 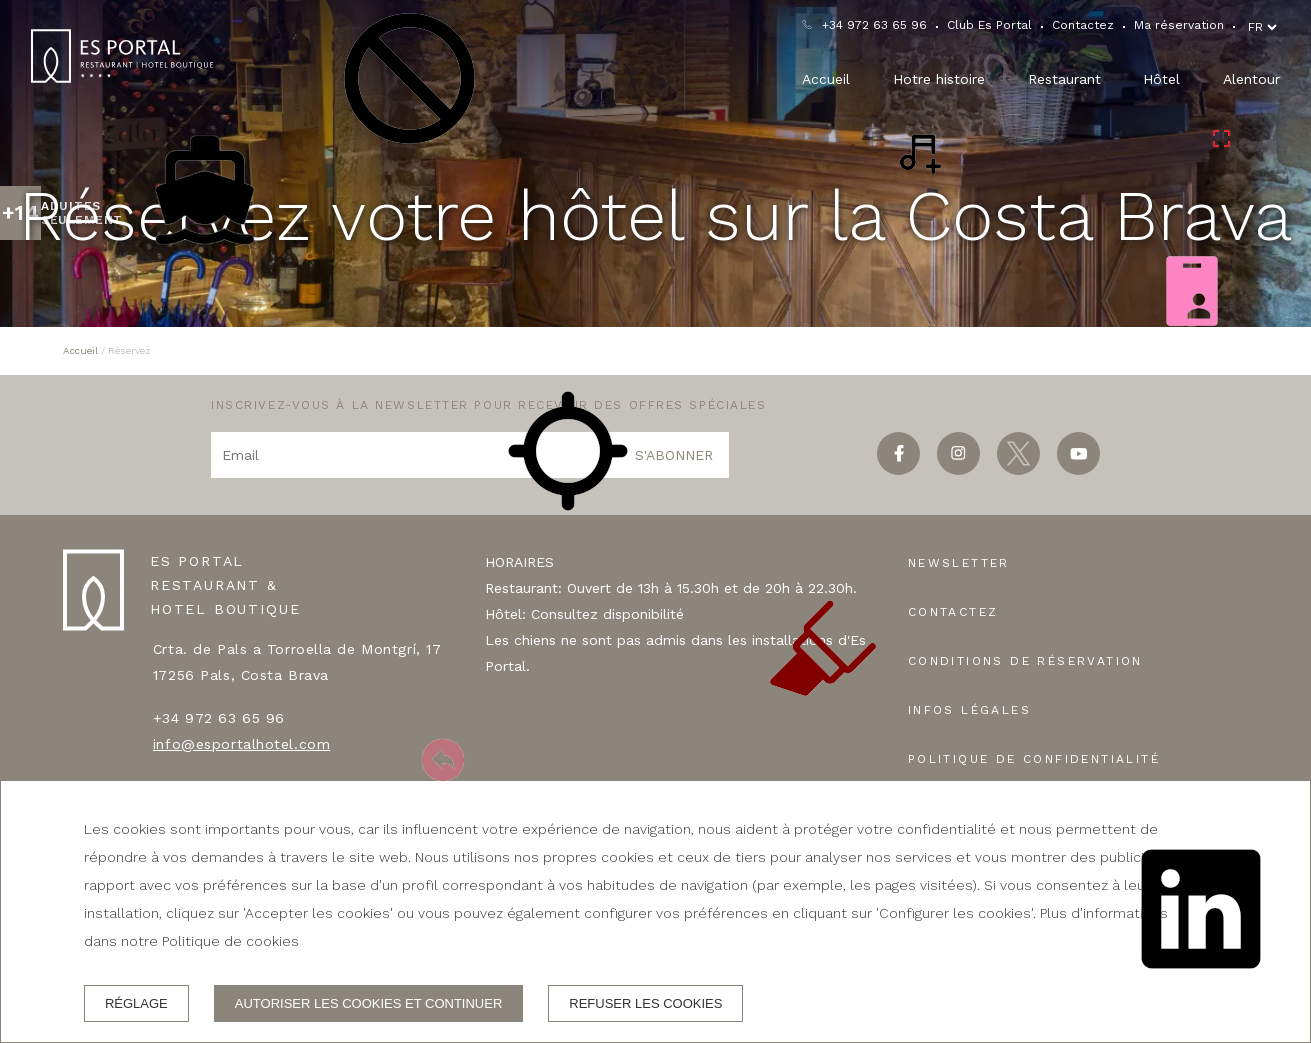 I want to click on indicates a blocked or prohibited action, so click(x=409, y=78).